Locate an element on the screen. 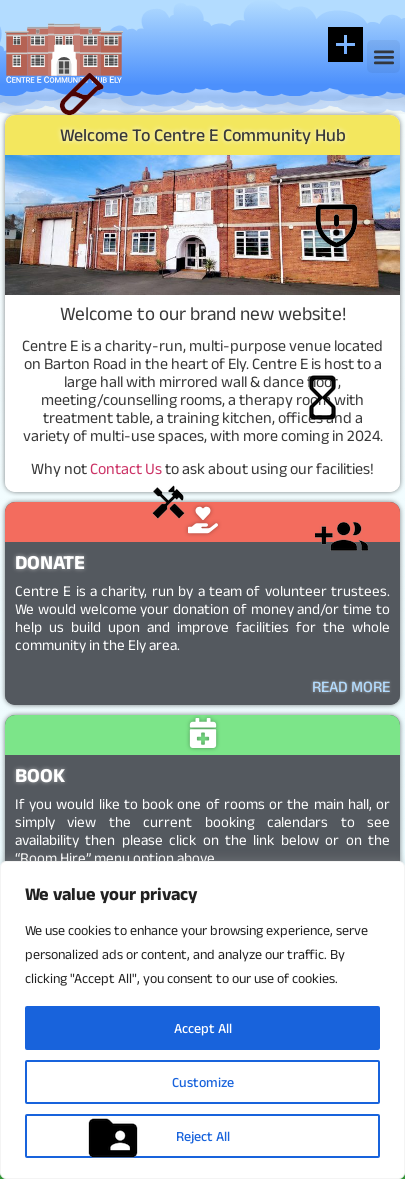  access tools and settings is located at coordinates (168, 502).